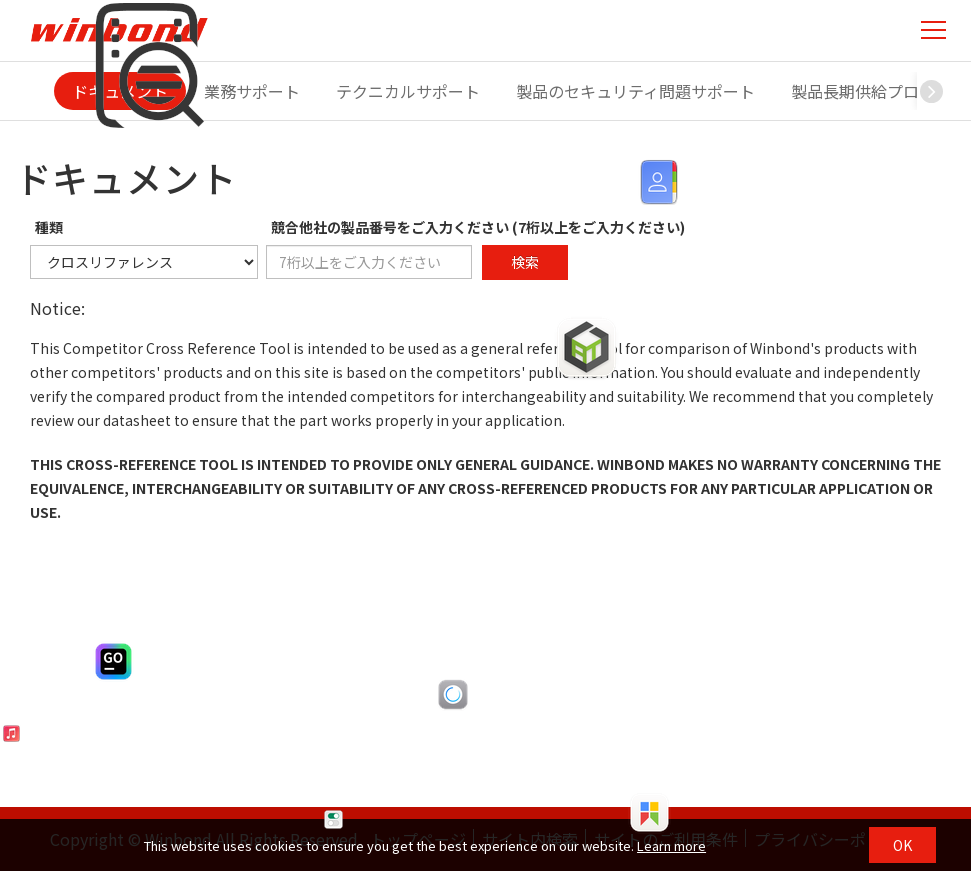  I want to click on open snipaste screenshot and annotation tool, so click(649, 812).